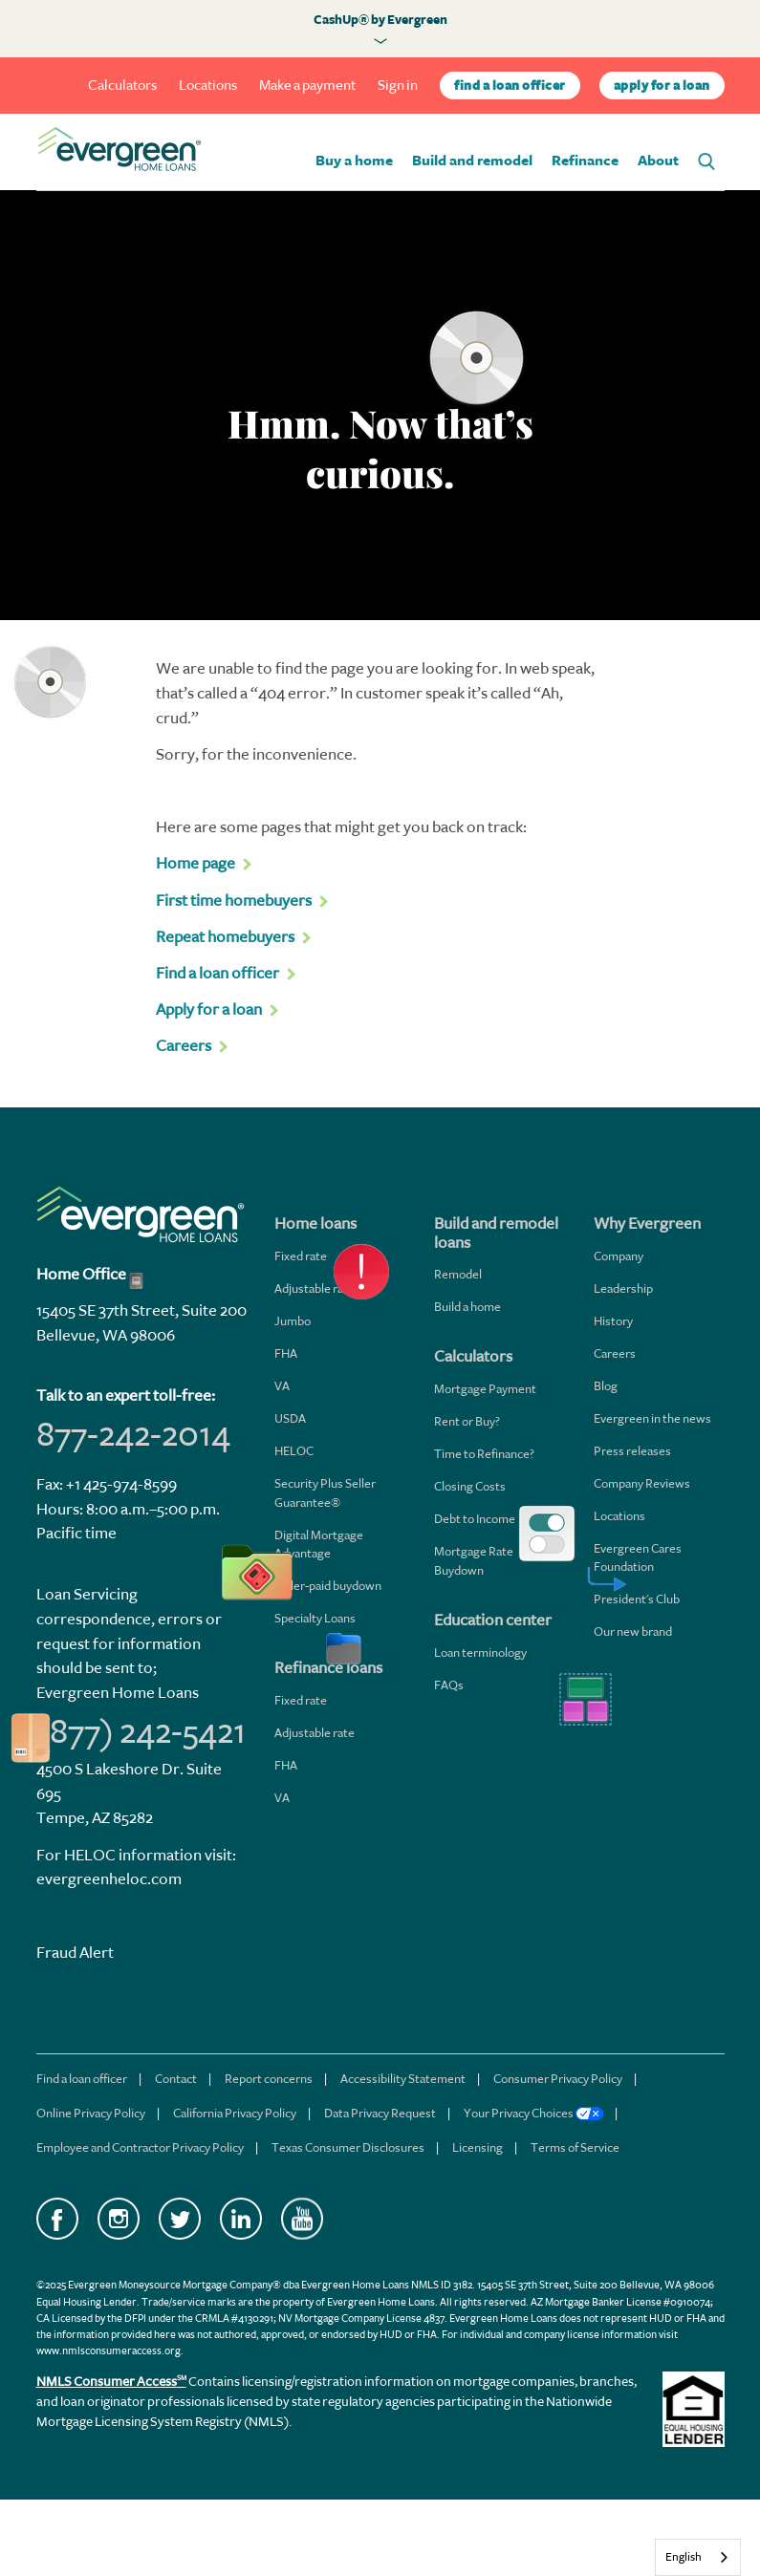  Describe the element at coordinates (585, 1699) in the screenshot. I see `select all items in the current view` at that location.